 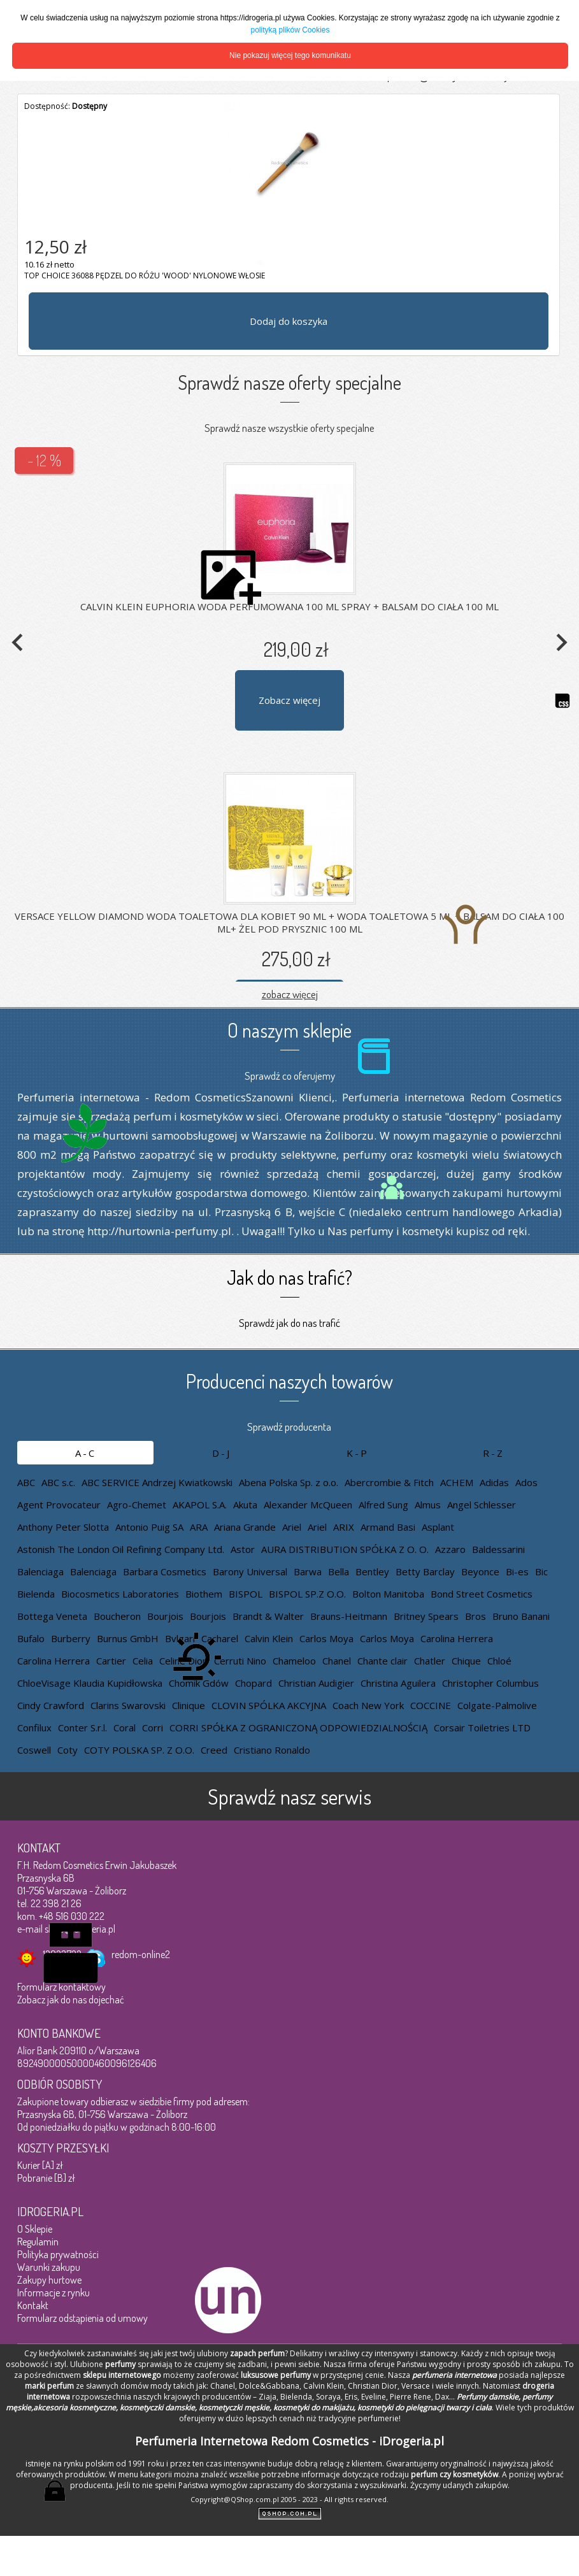 What do you see at coordinates (196, 1657) in the screenshot?
I see `indicates foggy or hazy weather conditions` at bounding box center [196, 1657].